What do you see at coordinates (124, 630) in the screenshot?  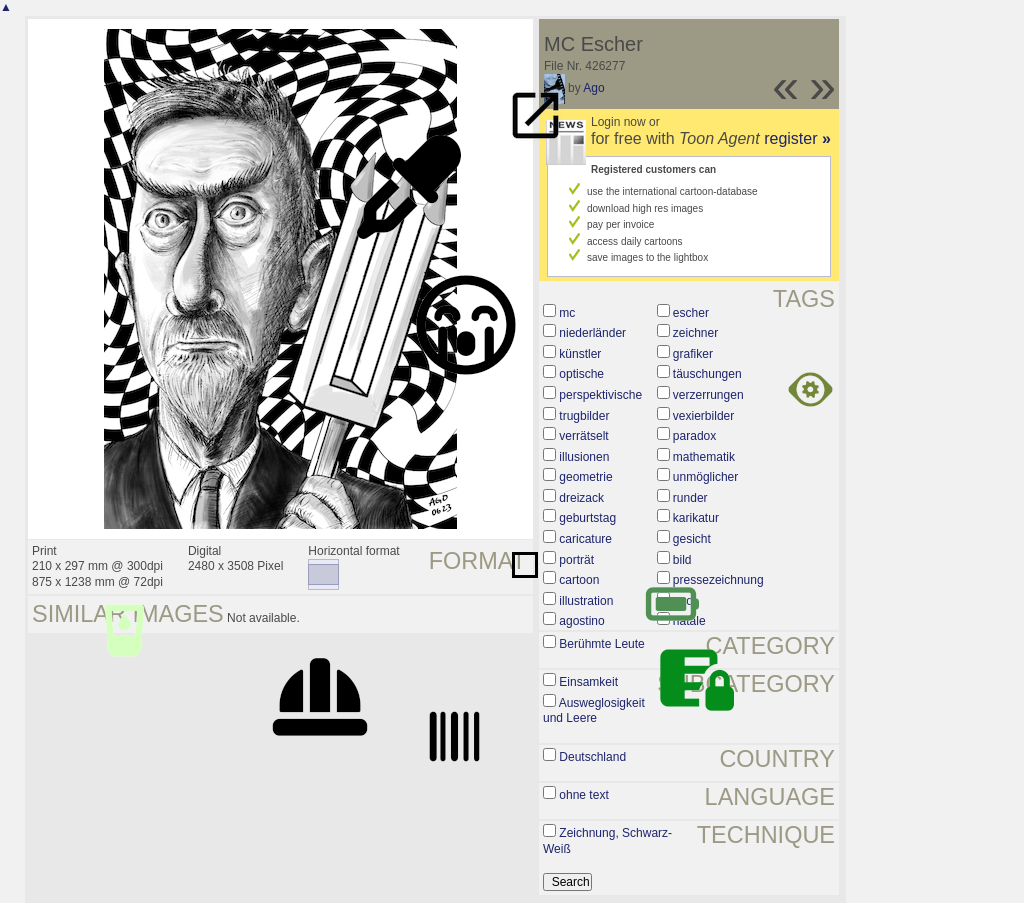 I see `track water intake or hydration` at bounding box center [124, 630].